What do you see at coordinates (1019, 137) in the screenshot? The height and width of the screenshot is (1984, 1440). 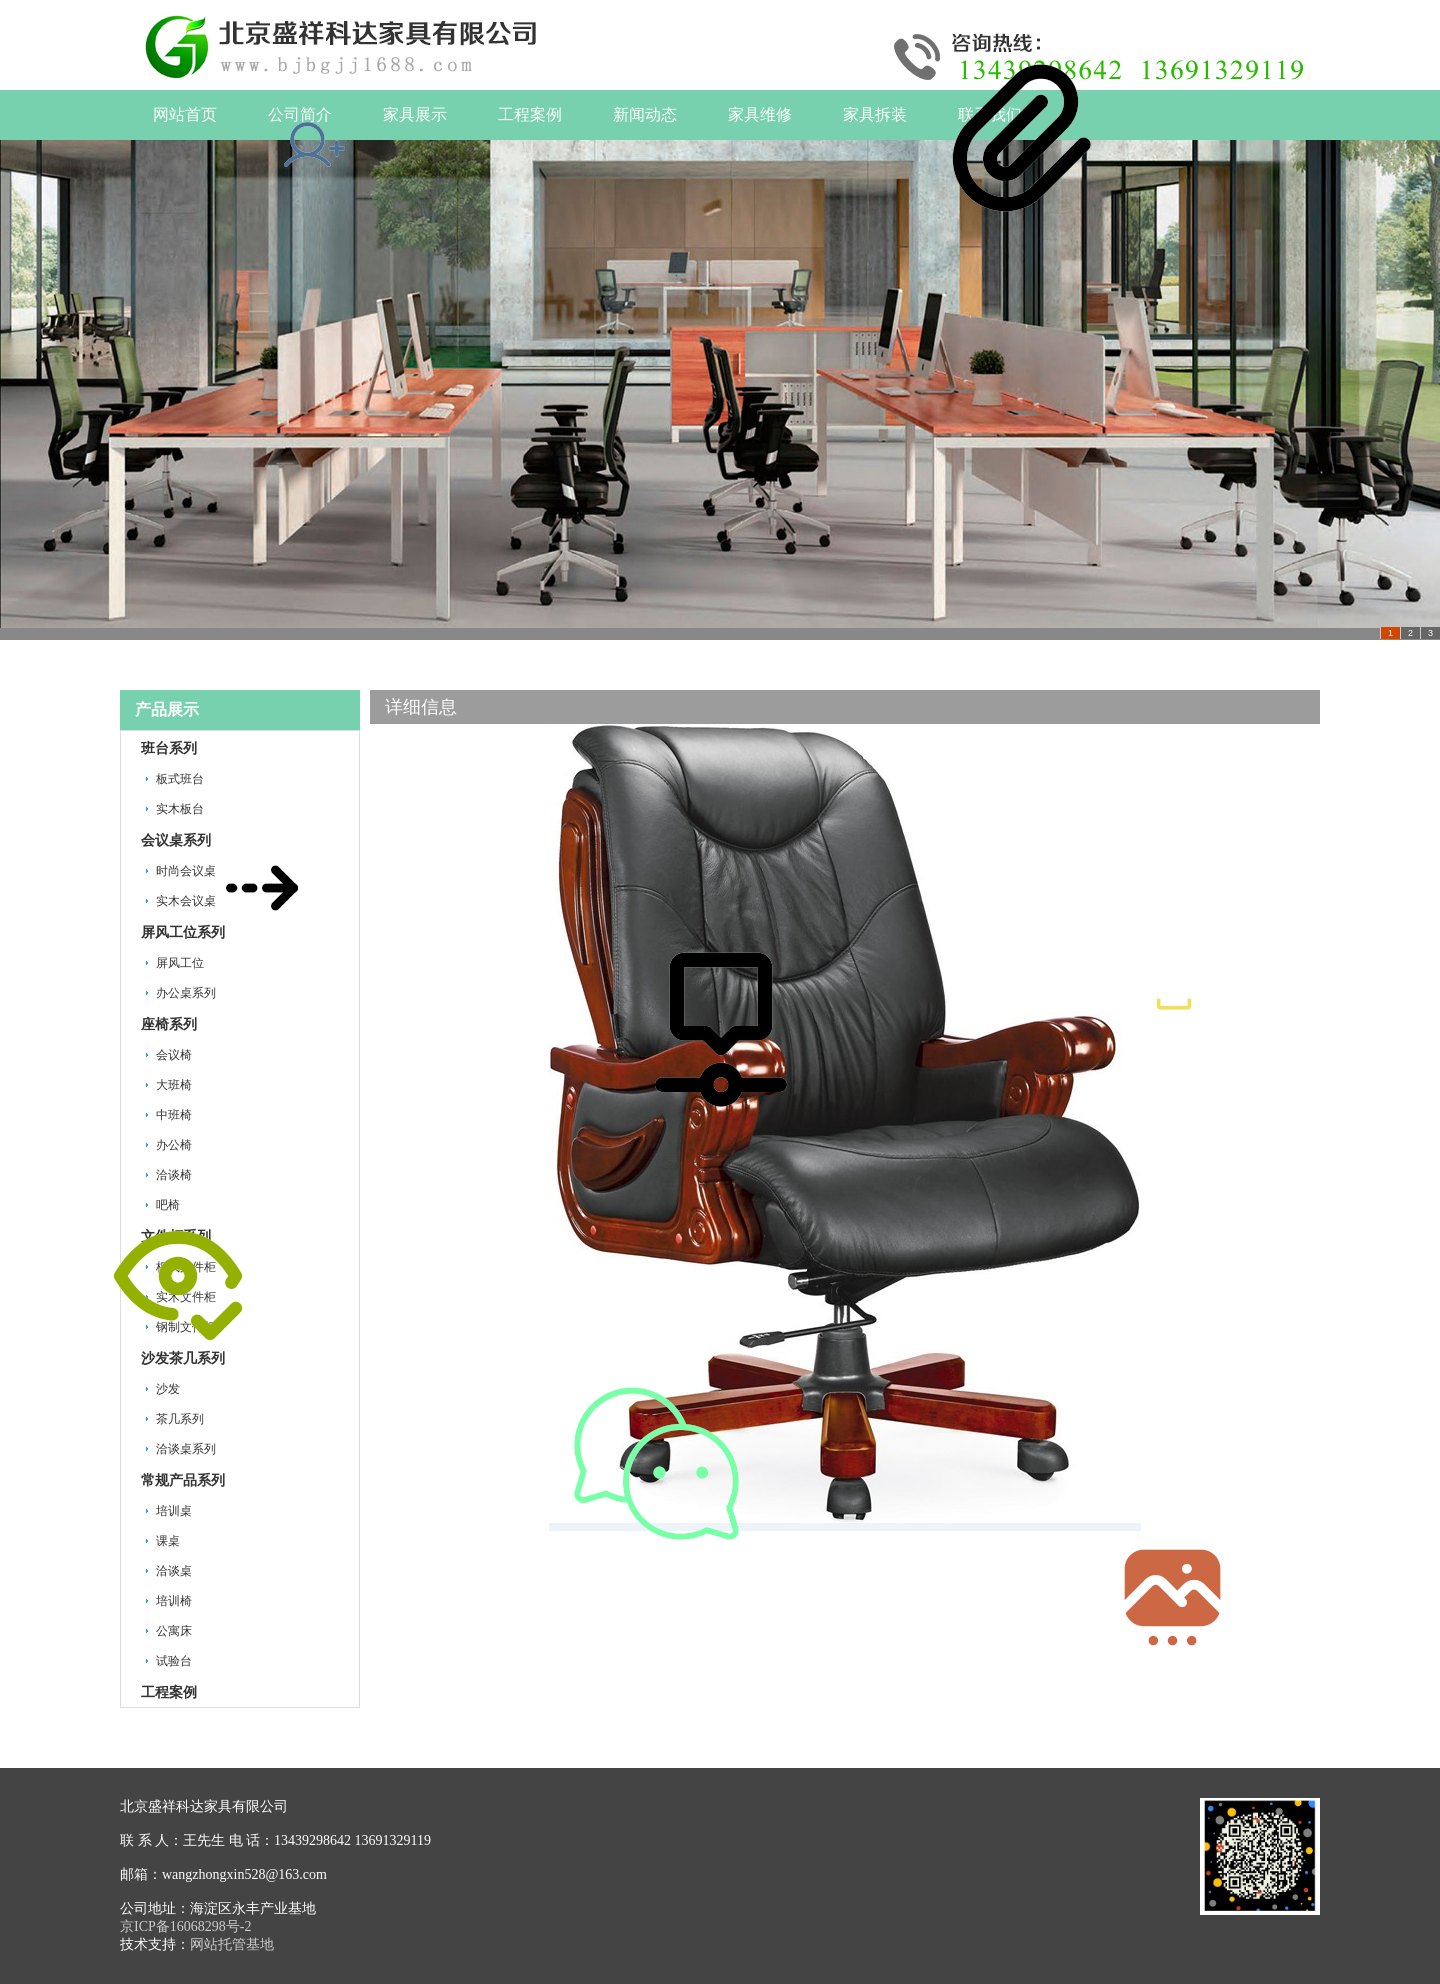 I see `attach a file to your message` at bounding box center [1019, 137].